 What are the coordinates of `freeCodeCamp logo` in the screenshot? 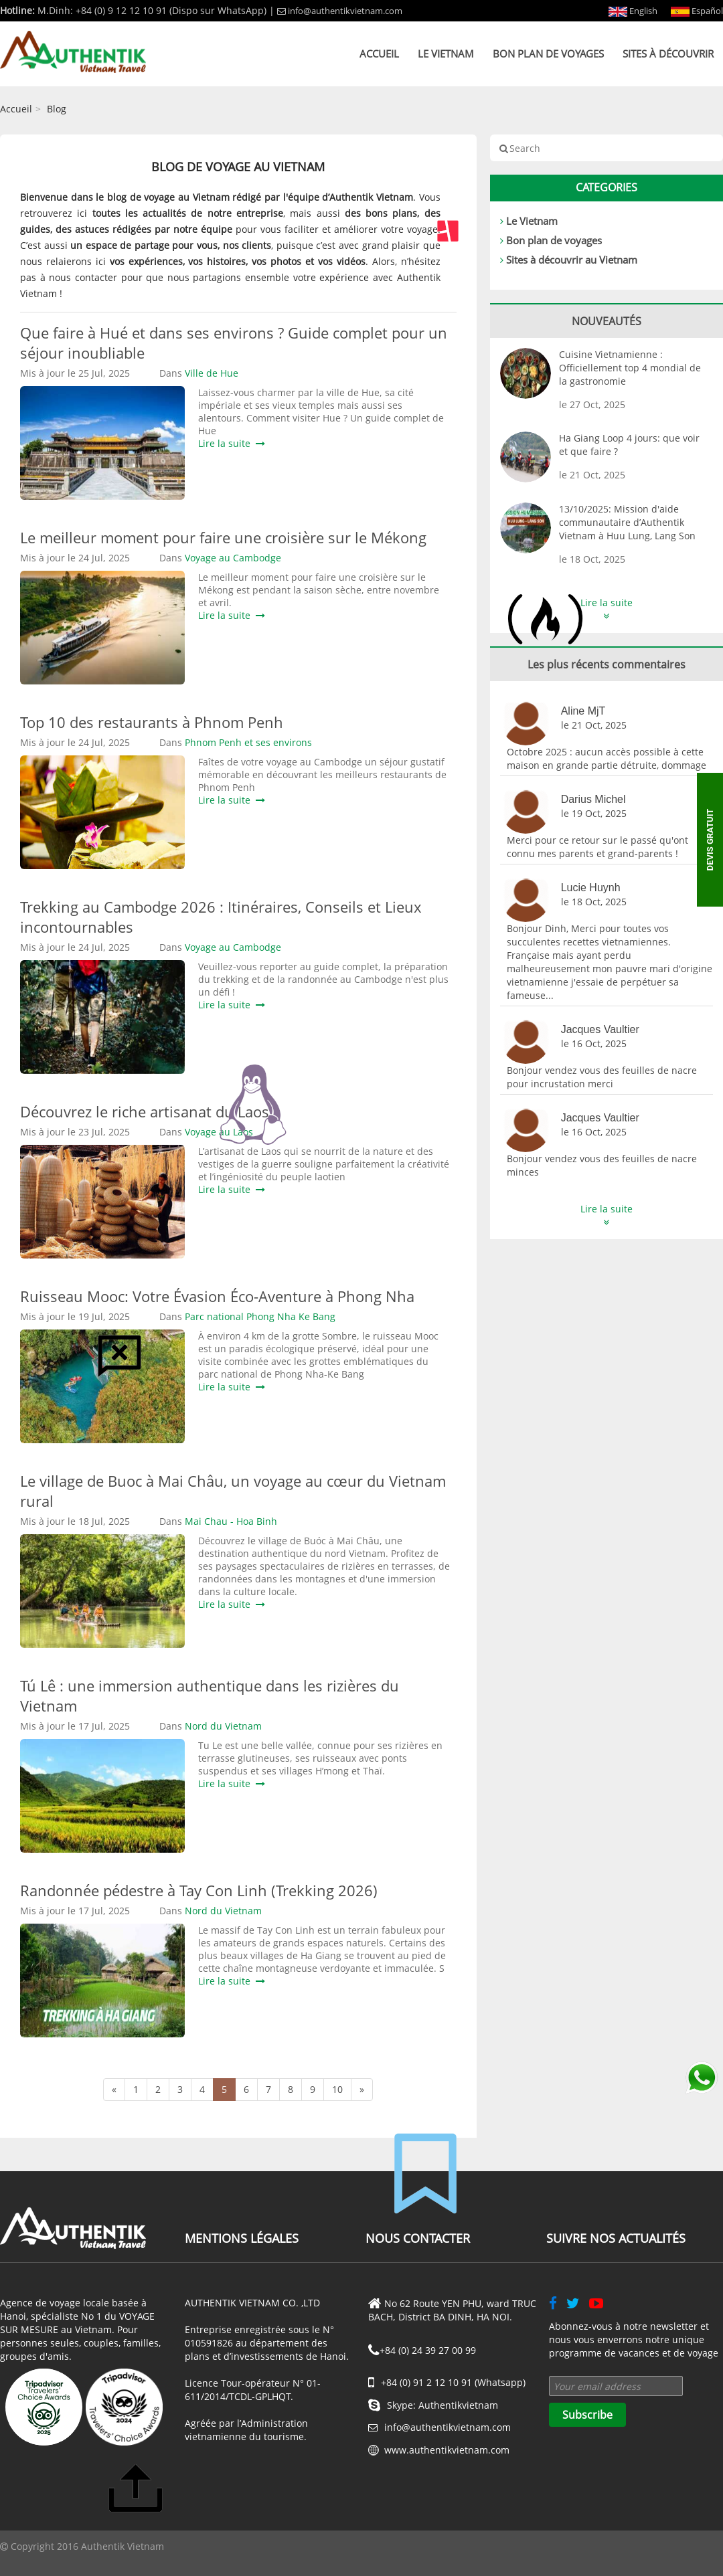 It's located at (545, 619).